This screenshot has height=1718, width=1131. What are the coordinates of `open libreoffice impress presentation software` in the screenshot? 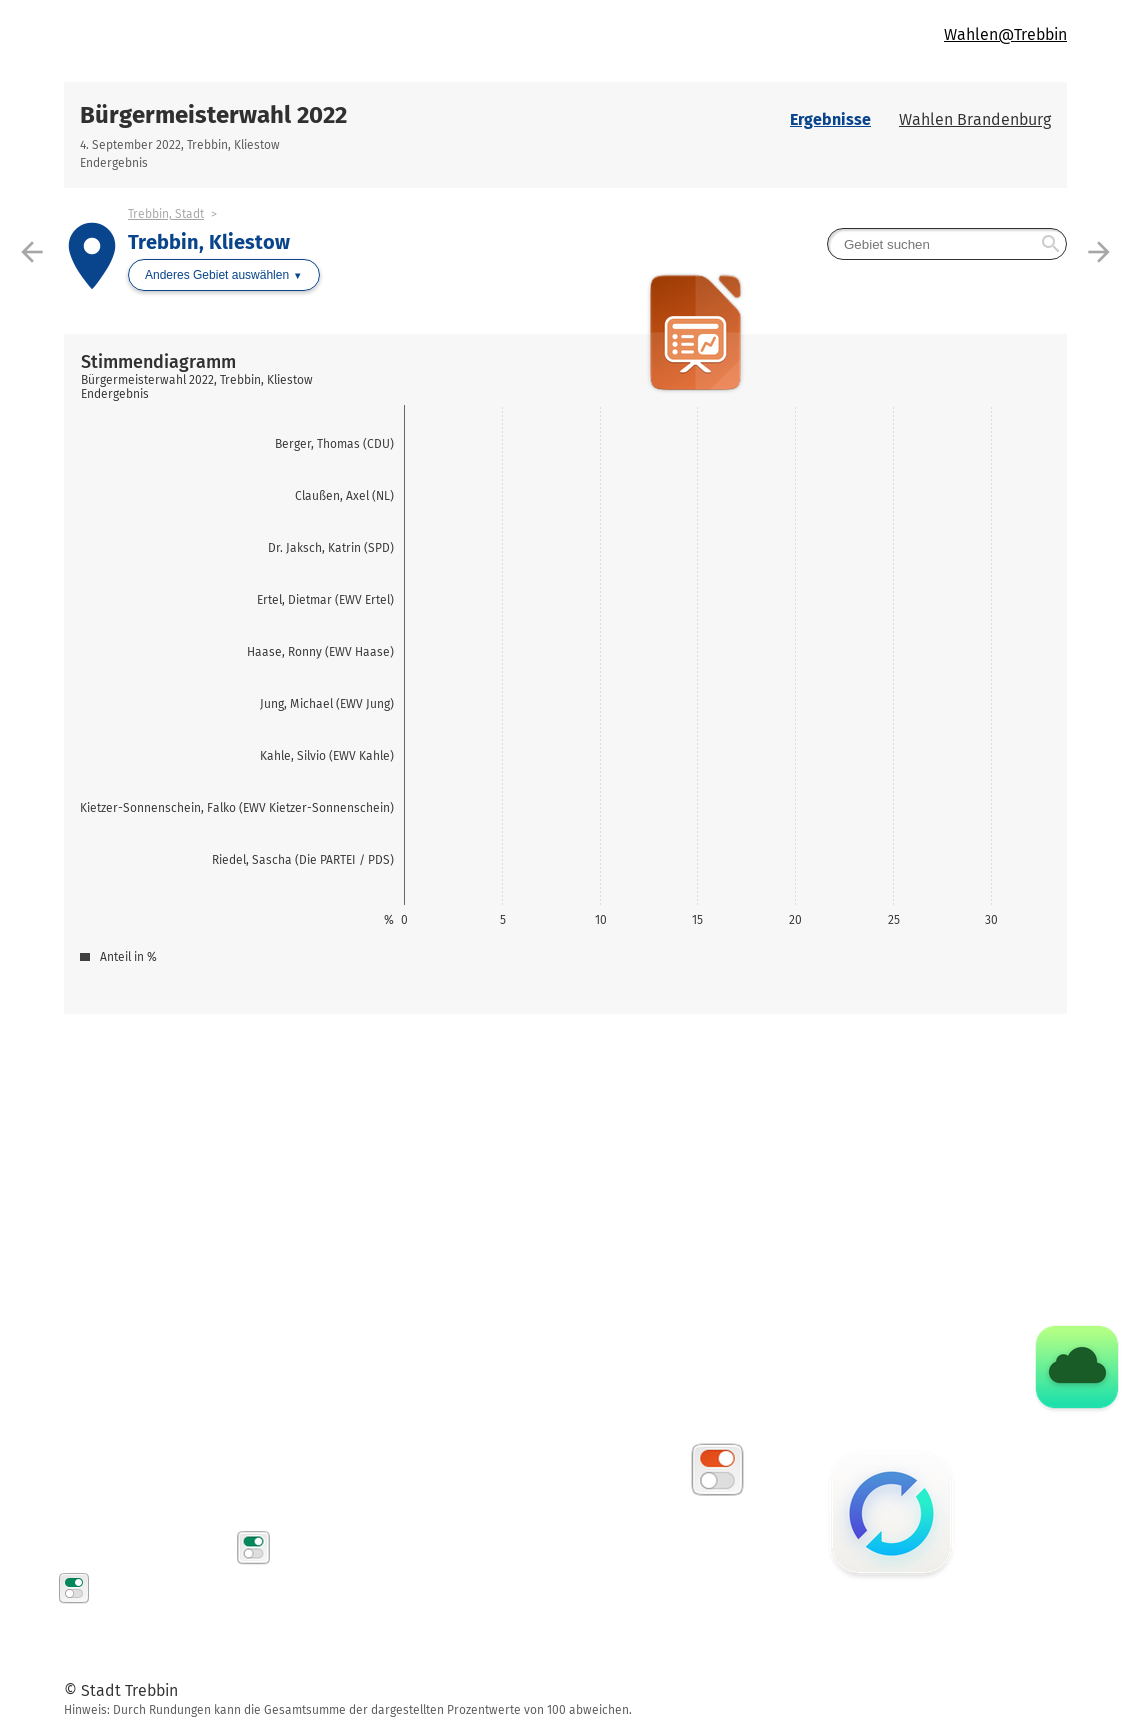 It's located at (695, 332).